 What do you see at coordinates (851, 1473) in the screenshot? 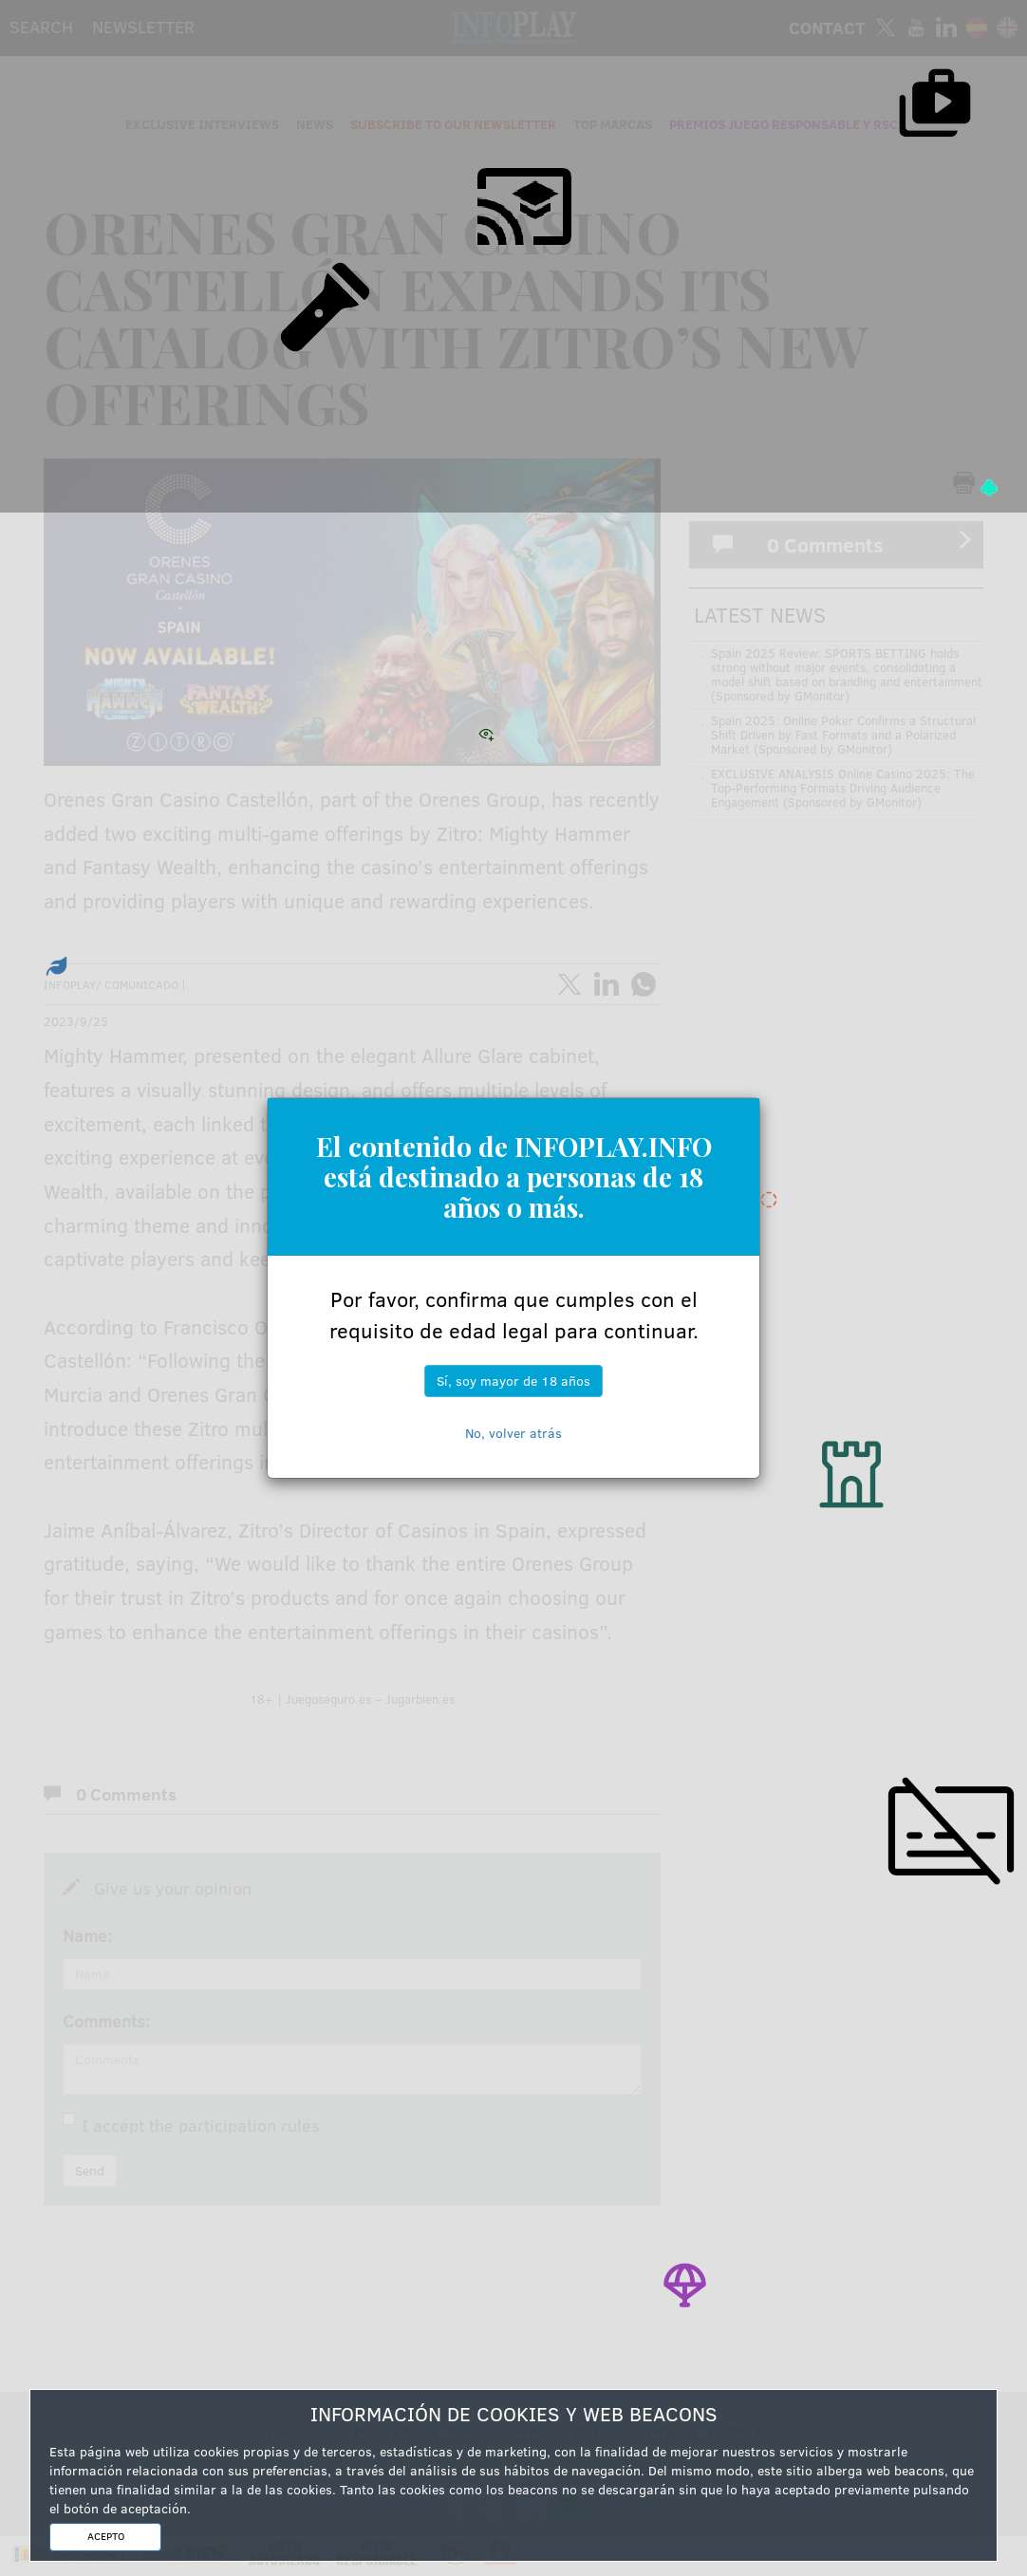
I see `access castle or fortress-themed content` at bounding box center [851, 1473].